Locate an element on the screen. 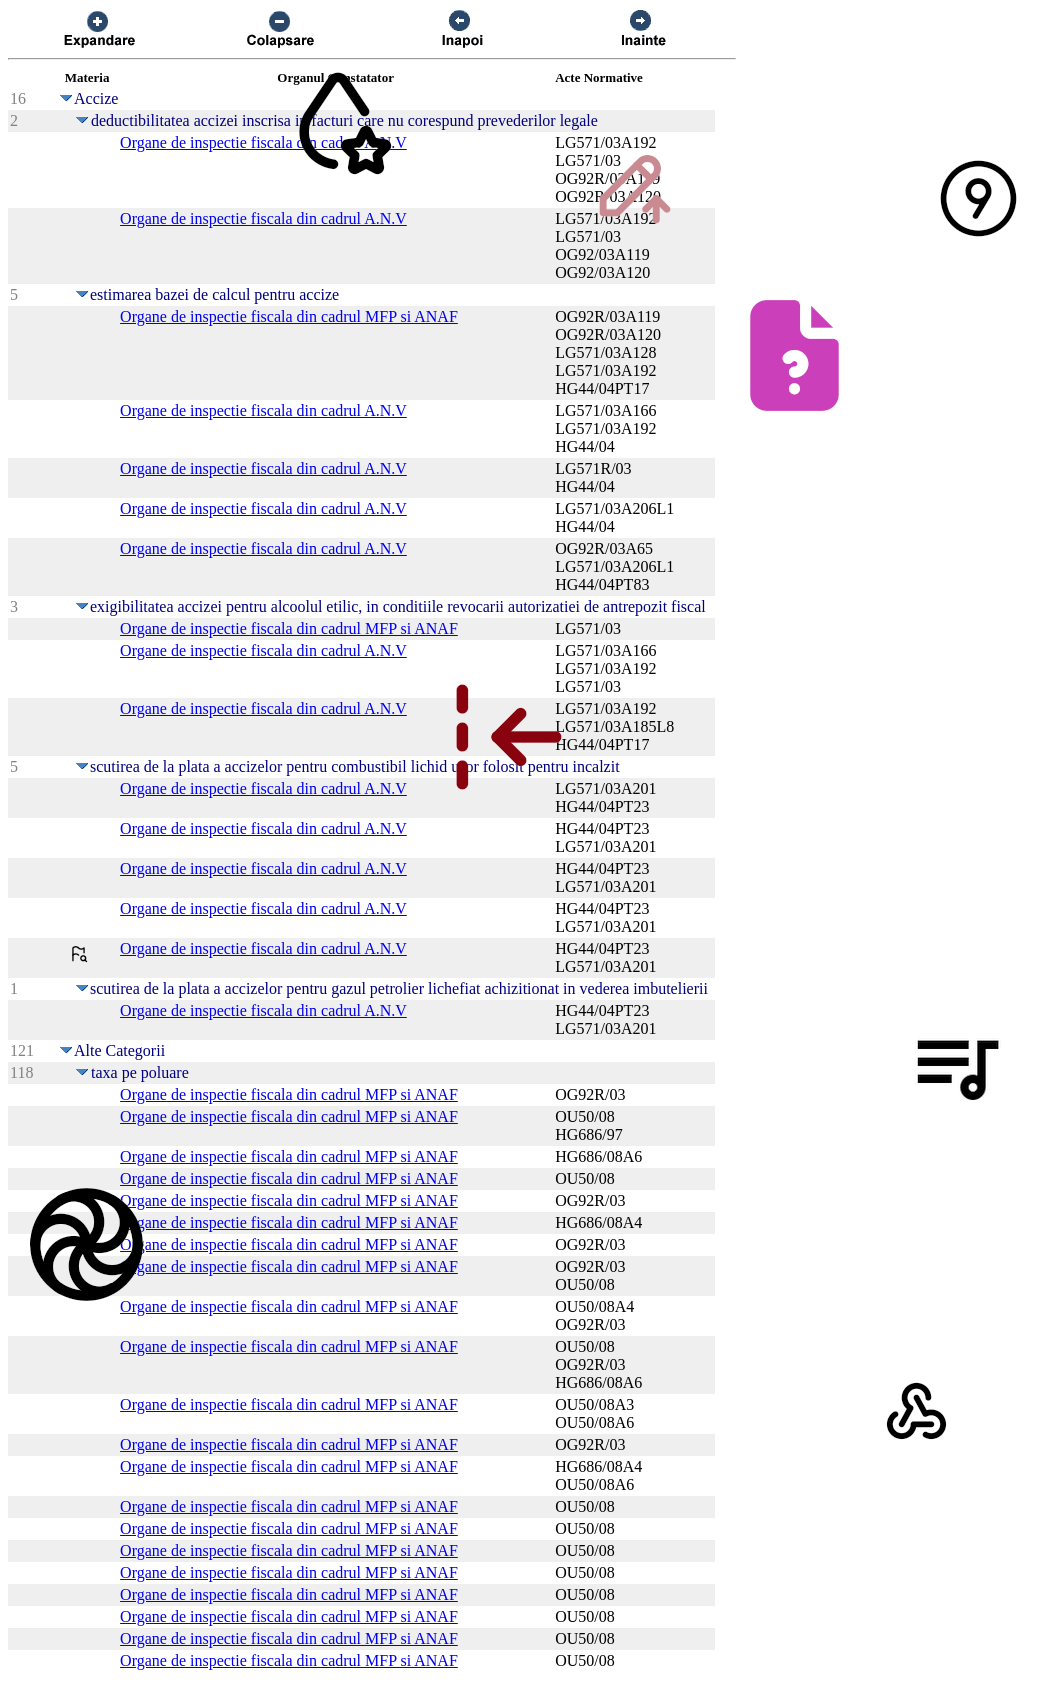 This screenshot has width=1054, height=1688. indicates item number nine in a list or sequence is located at coordinates (978, 198).